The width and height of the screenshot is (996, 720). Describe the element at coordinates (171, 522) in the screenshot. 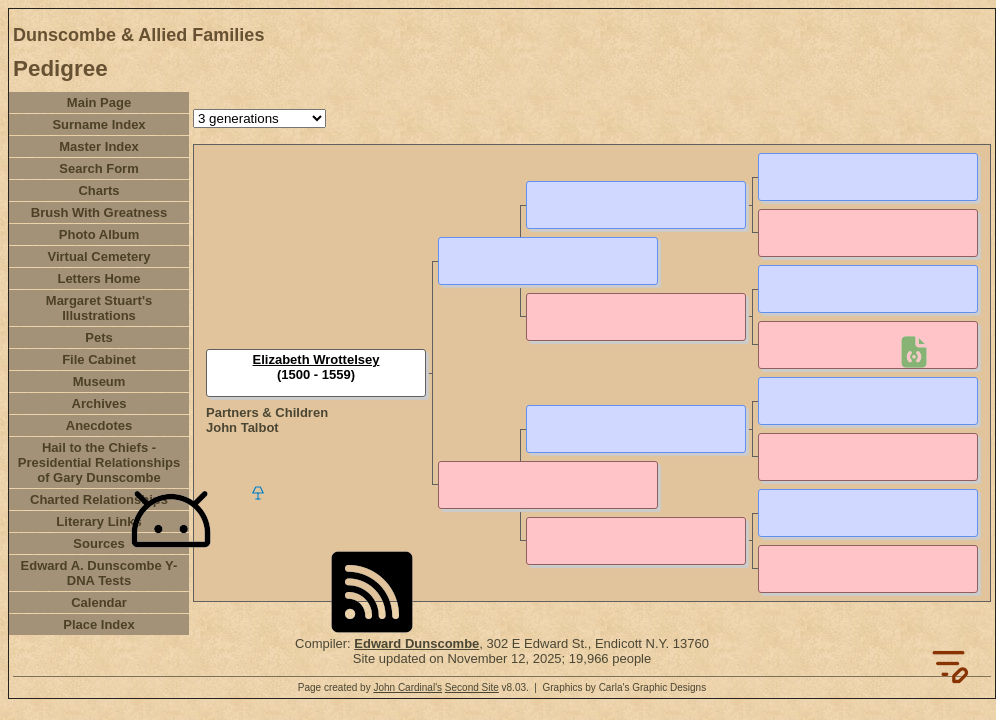

I see `android operating system indicator` at that location.